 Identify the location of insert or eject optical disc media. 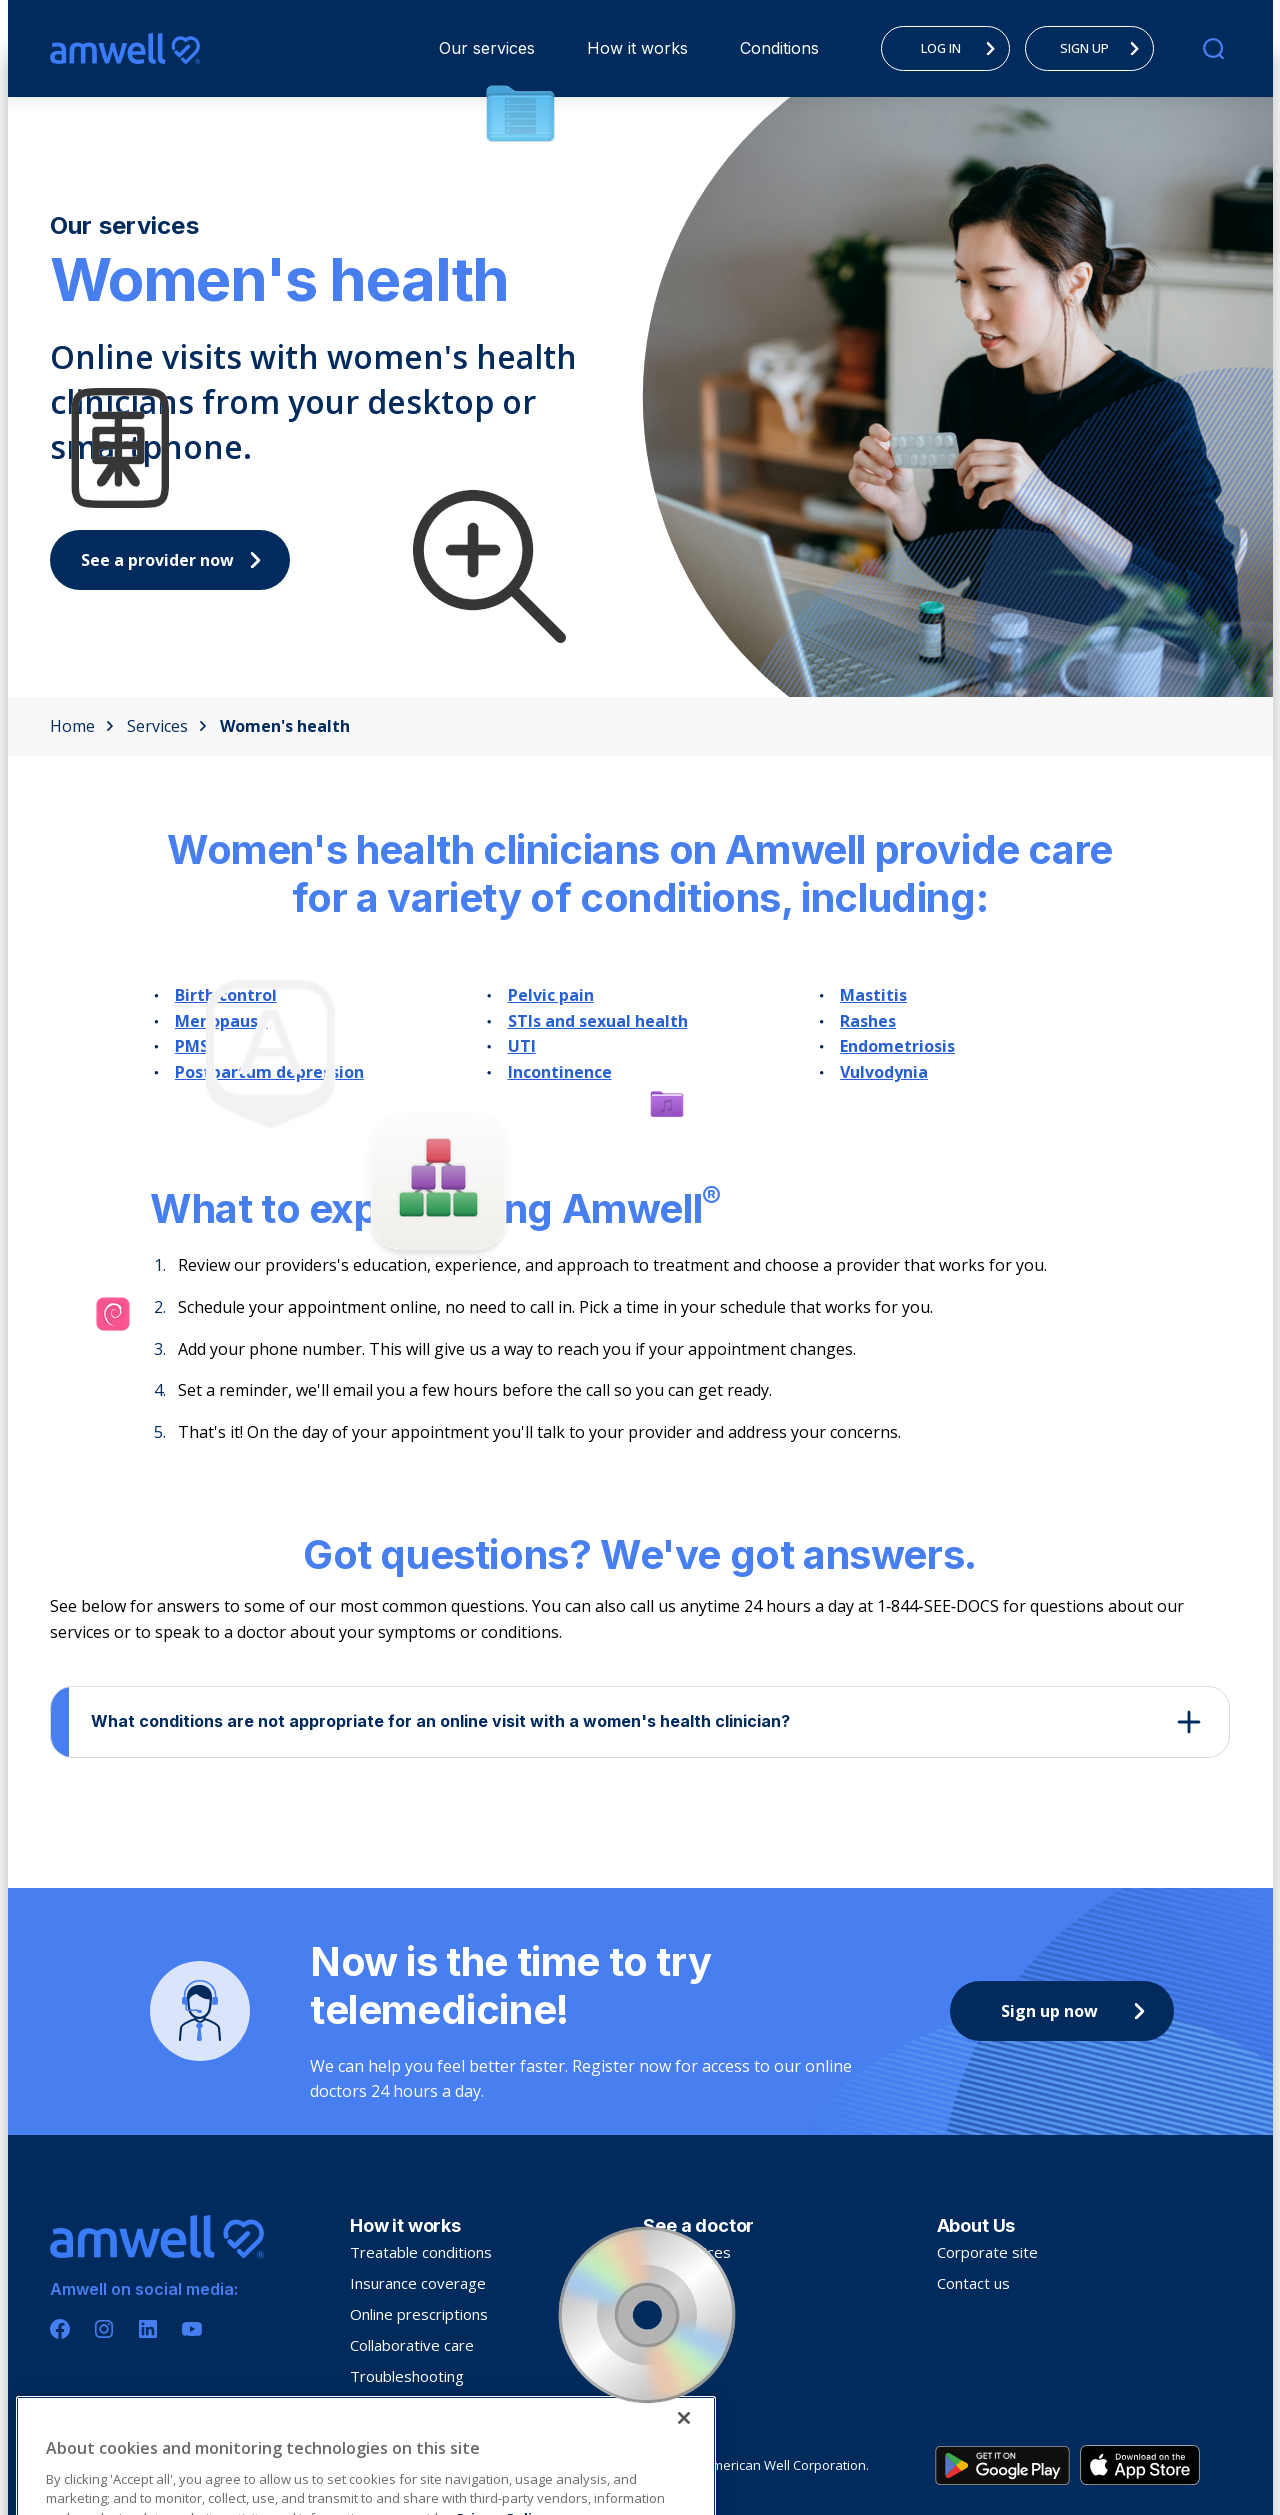
(647, 2315).